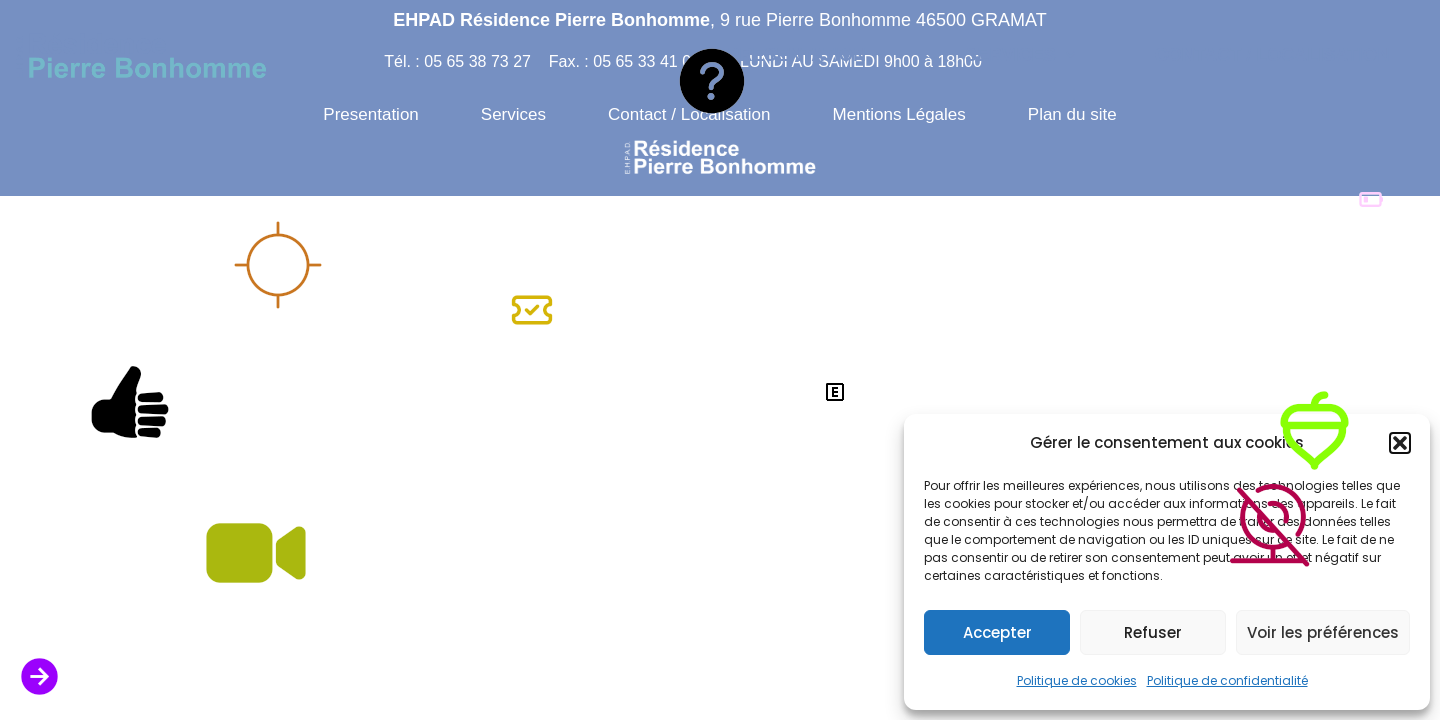  I want to click on like or approve content, so click(130, 402).